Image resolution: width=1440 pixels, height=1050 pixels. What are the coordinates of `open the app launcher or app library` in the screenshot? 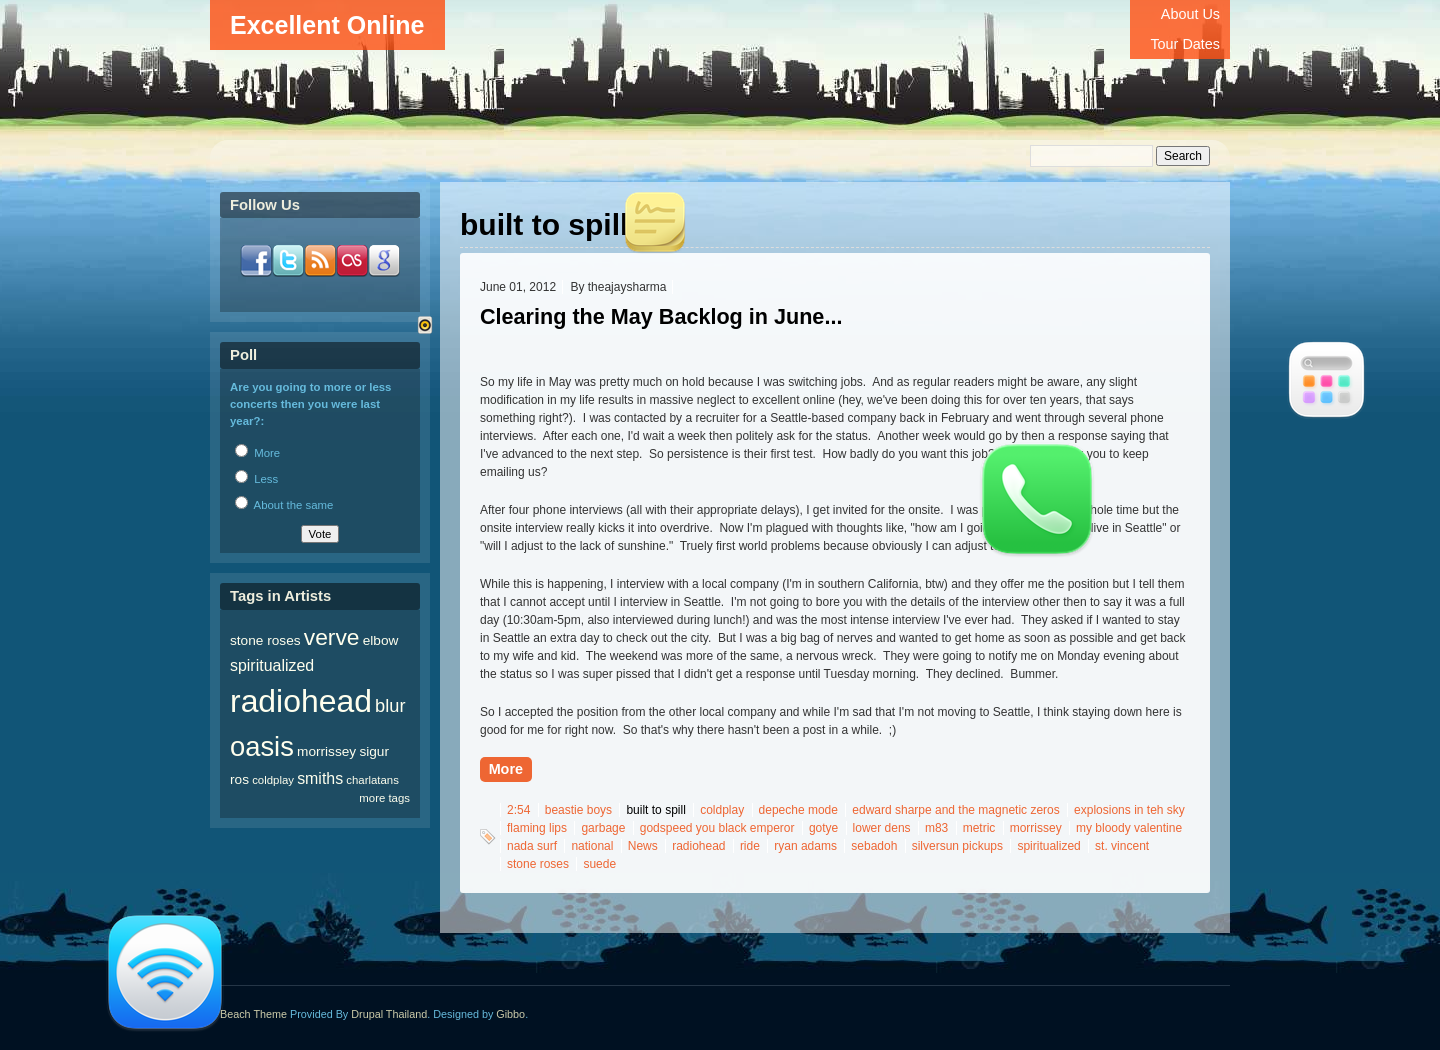 It's located at (1326, 379).